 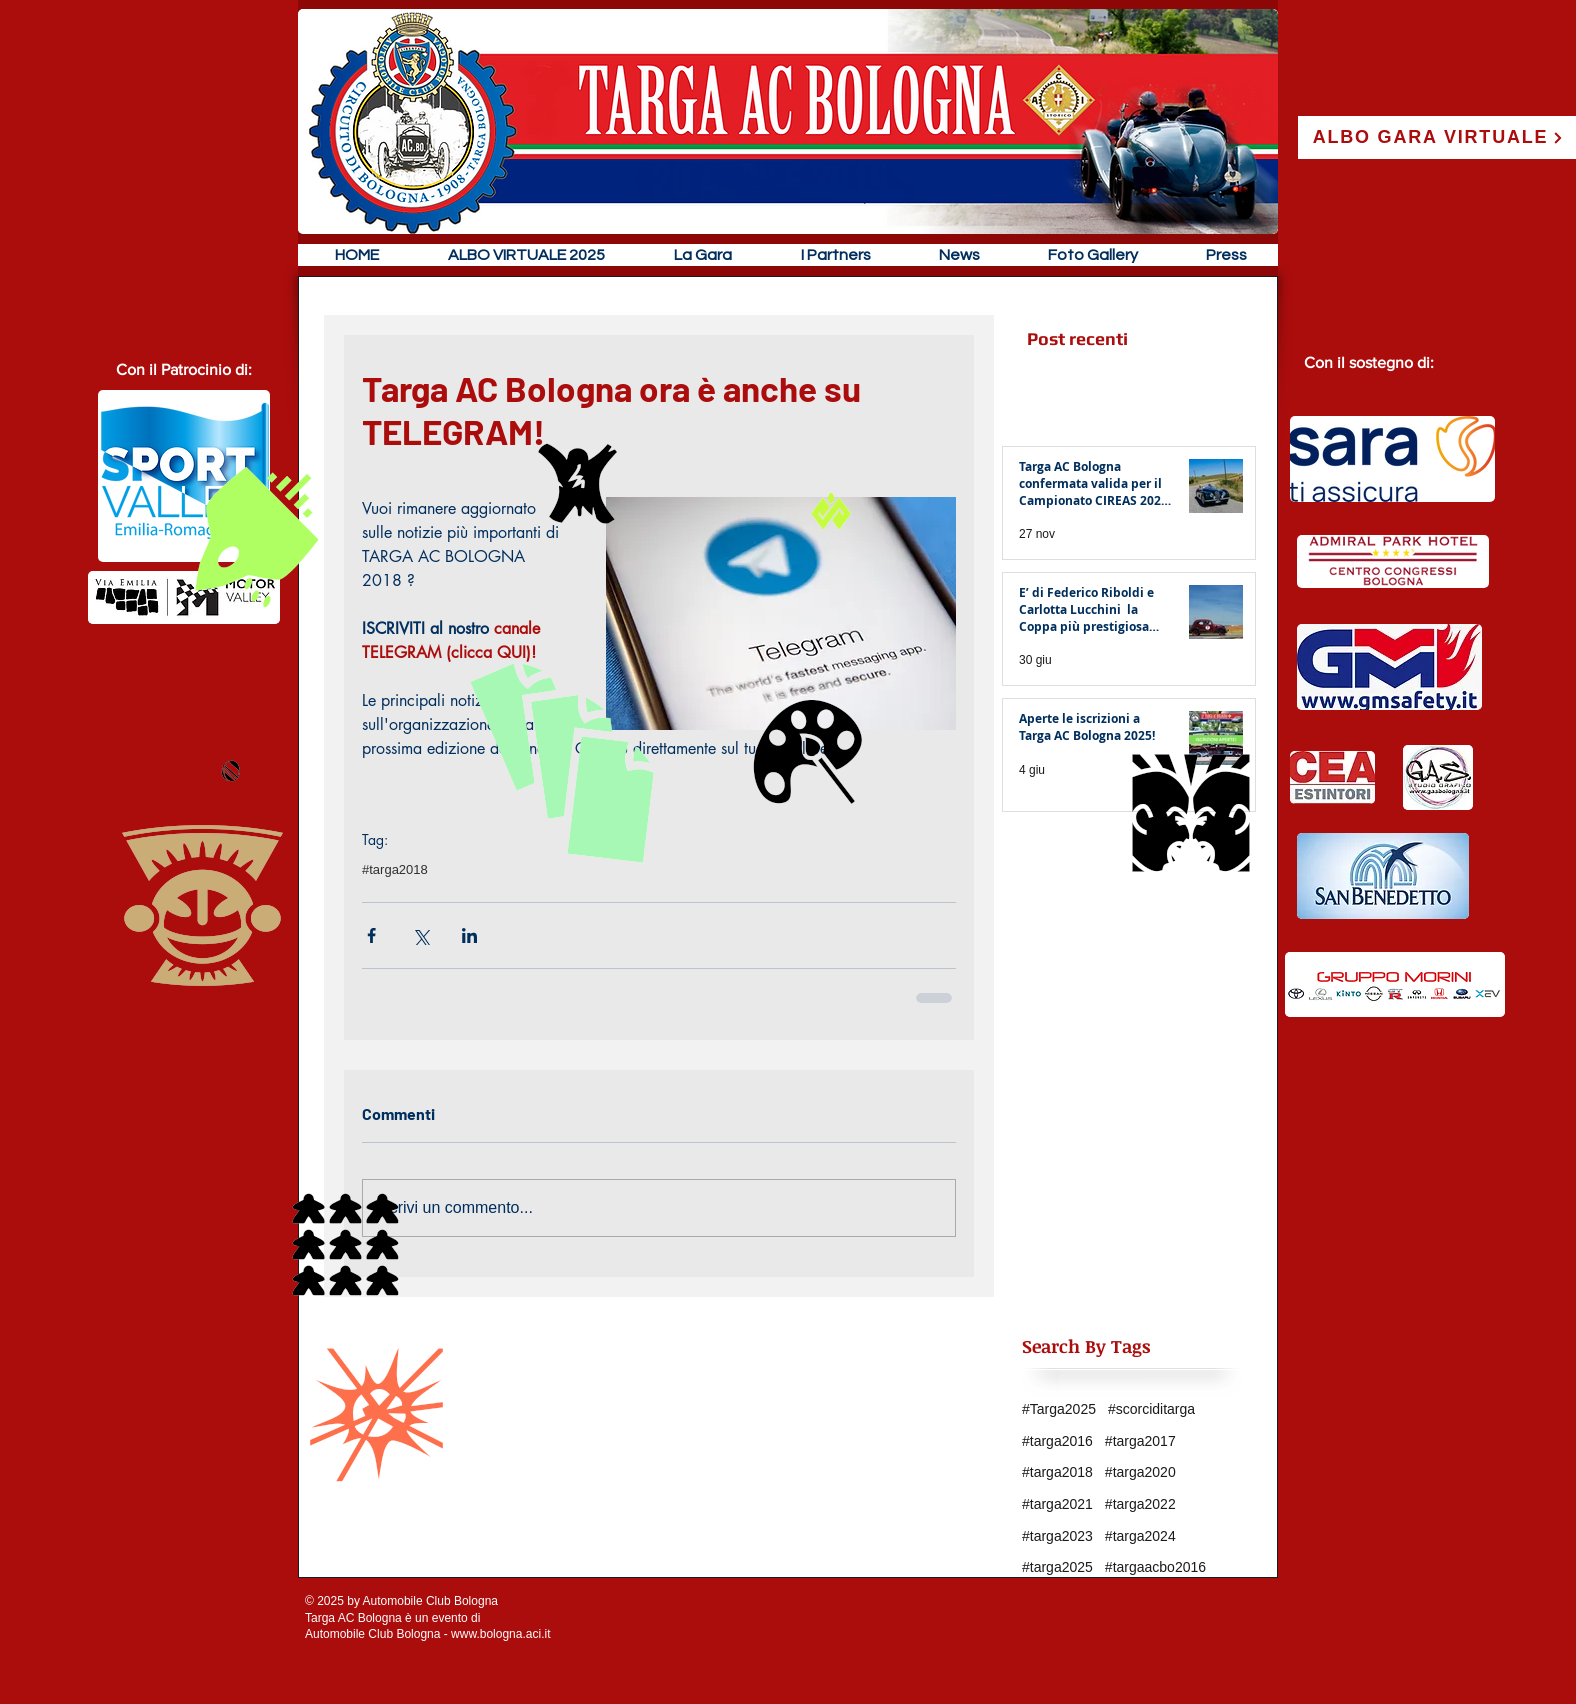 I want to click on indicates a versus or battle mode, so click(x=1191, y=813).